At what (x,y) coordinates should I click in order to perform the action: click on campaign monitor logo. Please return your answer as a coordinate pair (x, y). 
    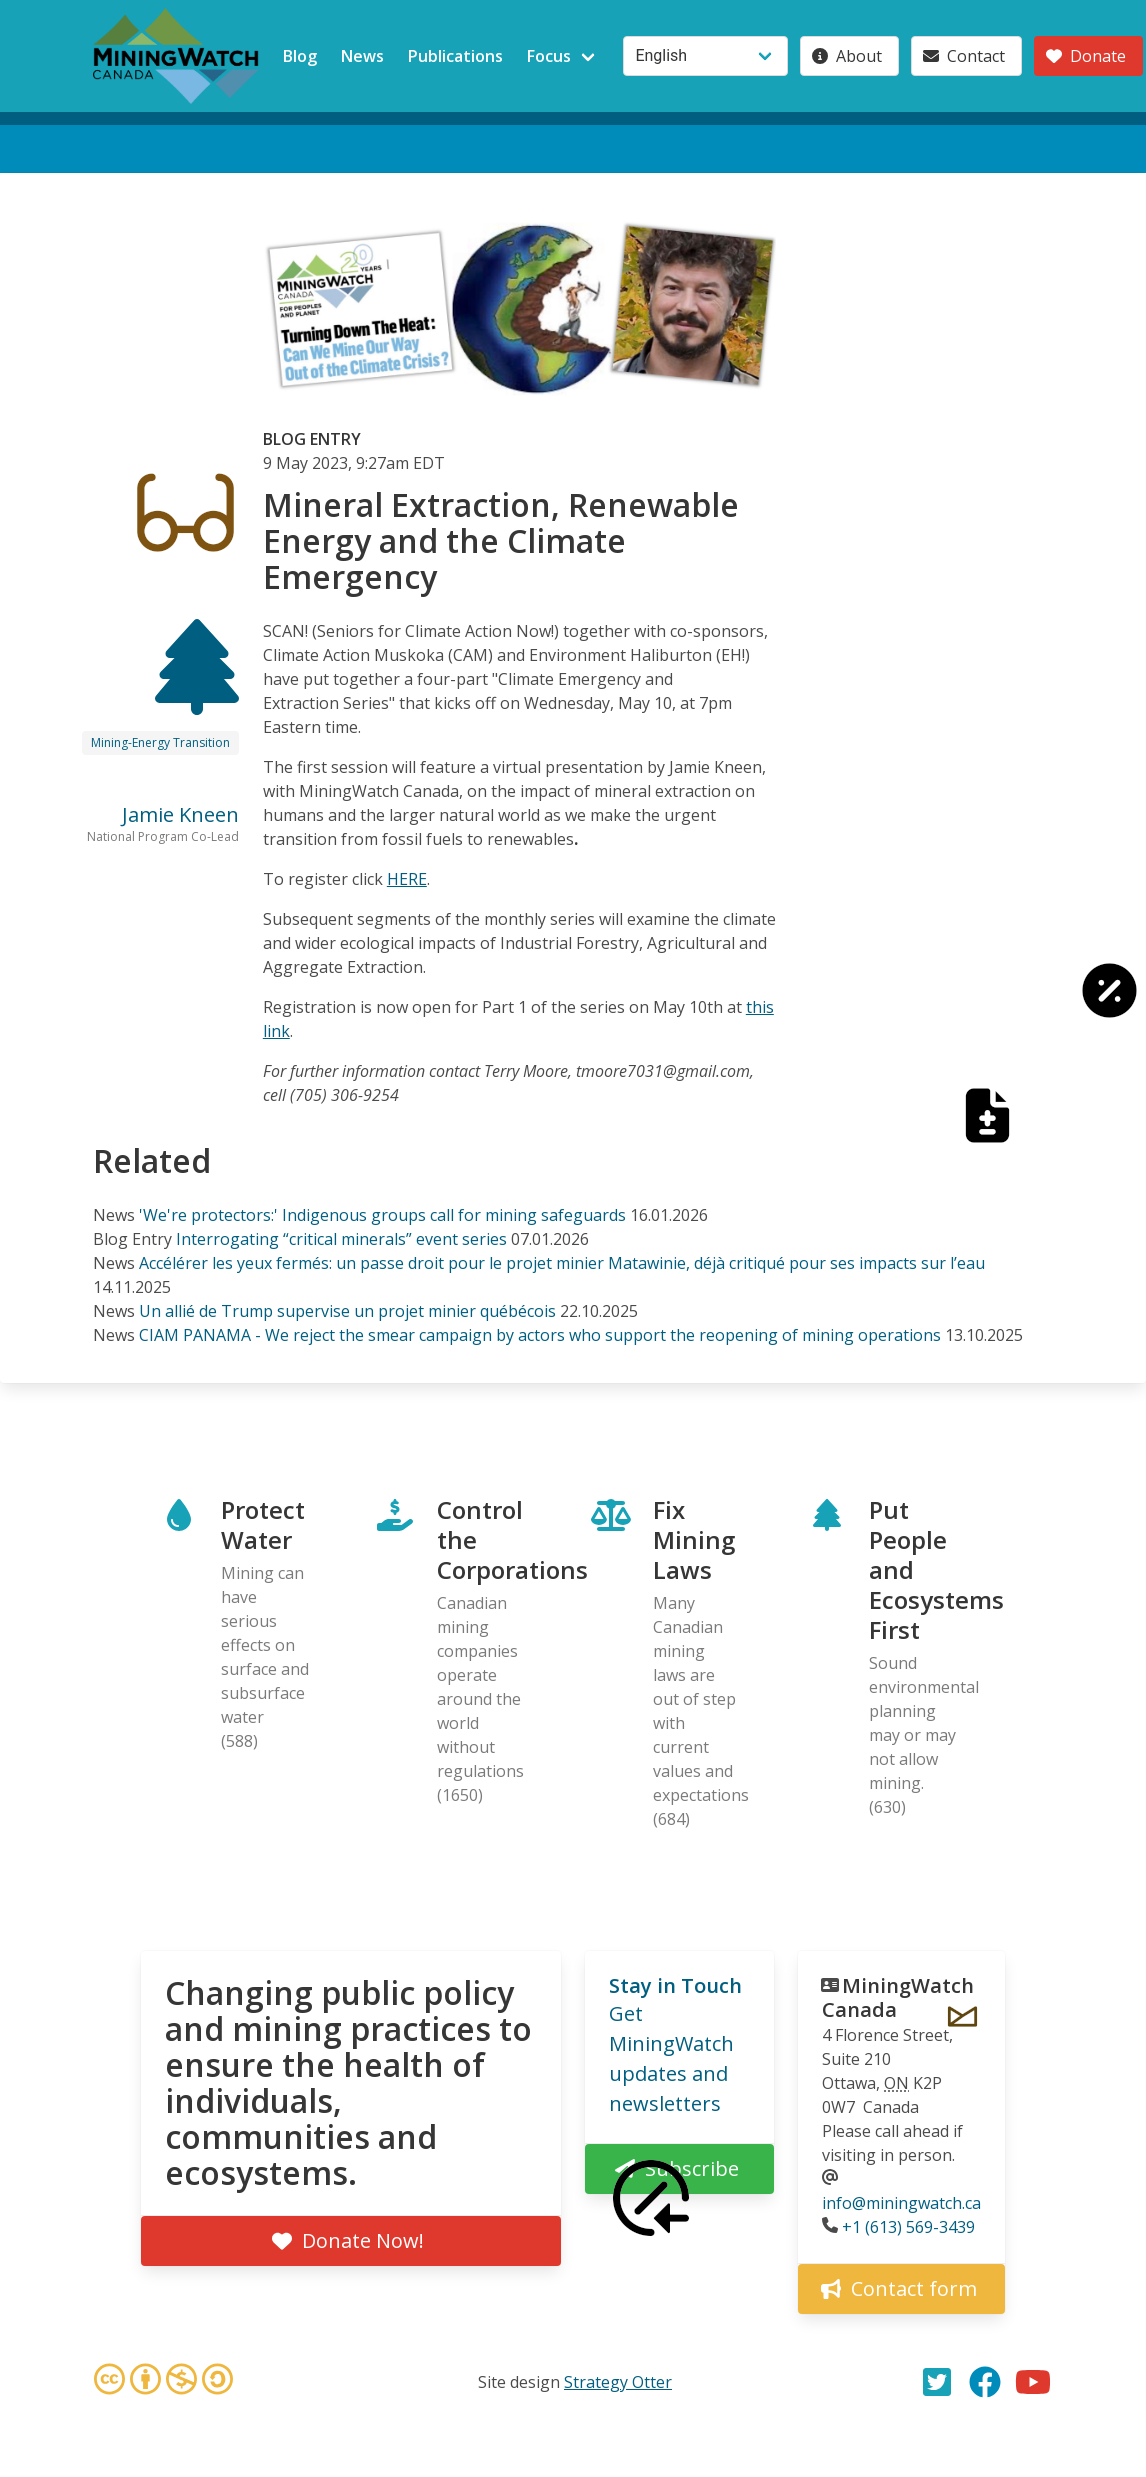
    Looking at the image, I should click on (962, 2016).